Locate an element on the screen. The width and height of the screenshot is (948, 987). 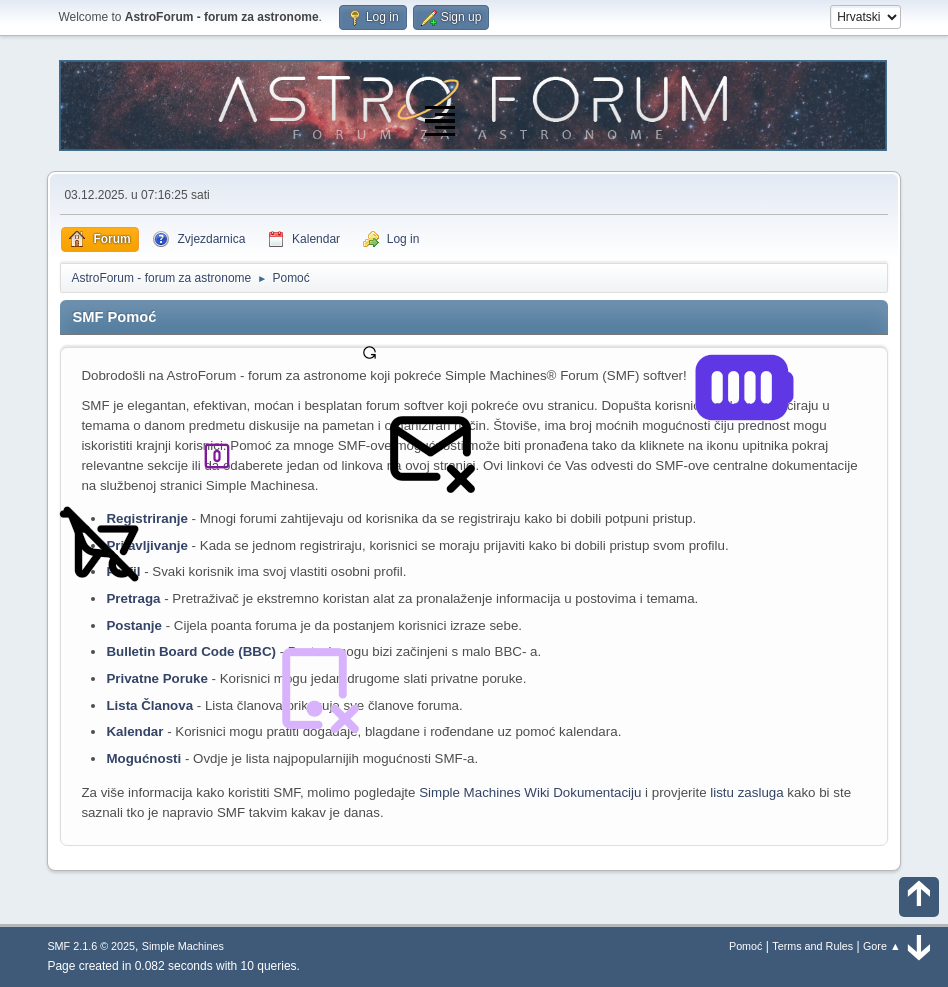
remove item from garden cart is located at coordinates (101, 544).